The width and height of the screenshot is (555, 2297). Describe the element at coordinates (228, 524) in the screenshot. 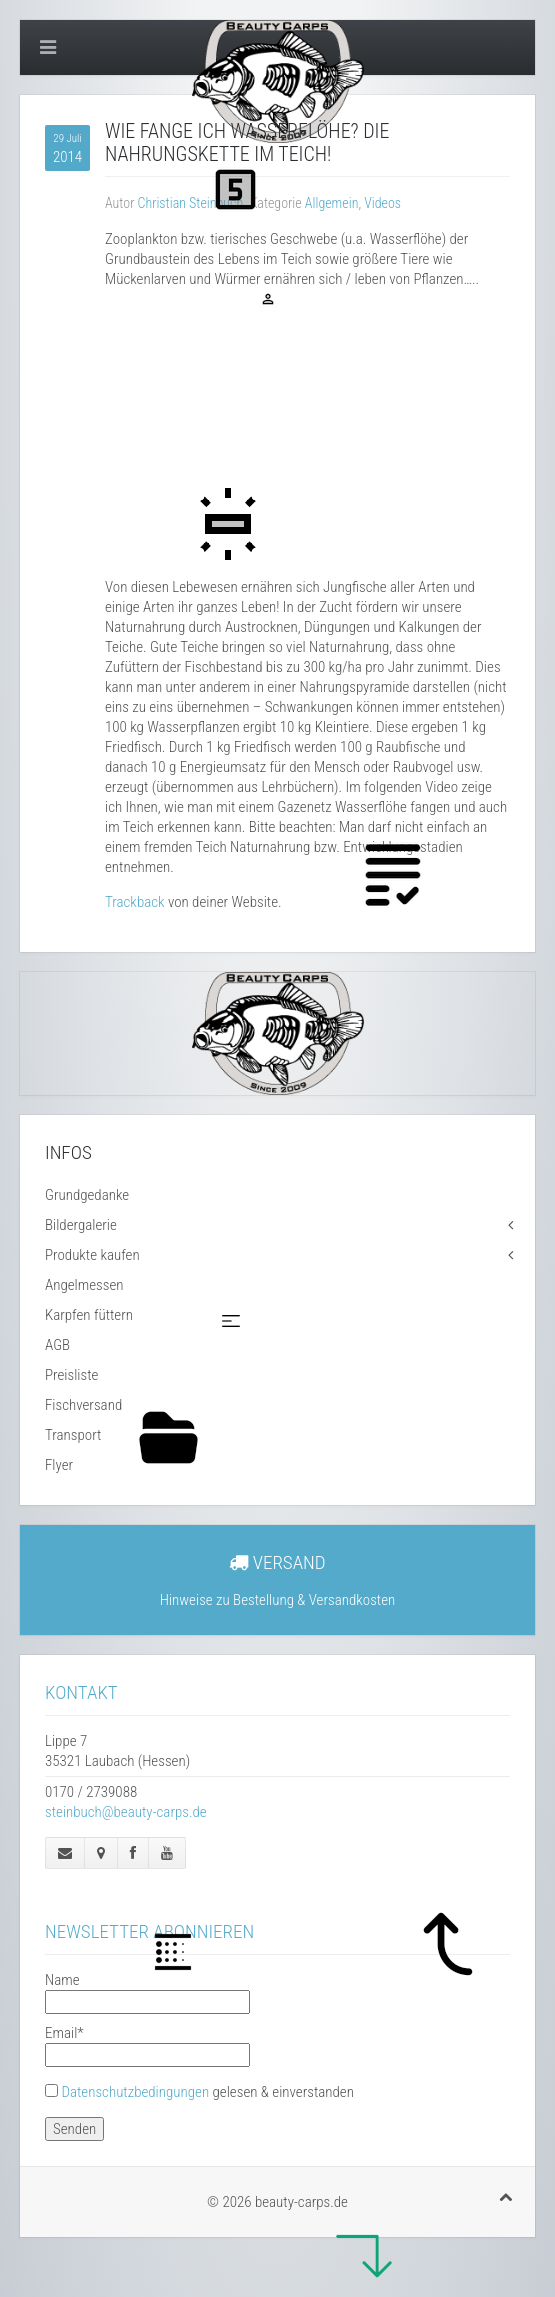

I see `adjust panel light or display brightness` at that location.